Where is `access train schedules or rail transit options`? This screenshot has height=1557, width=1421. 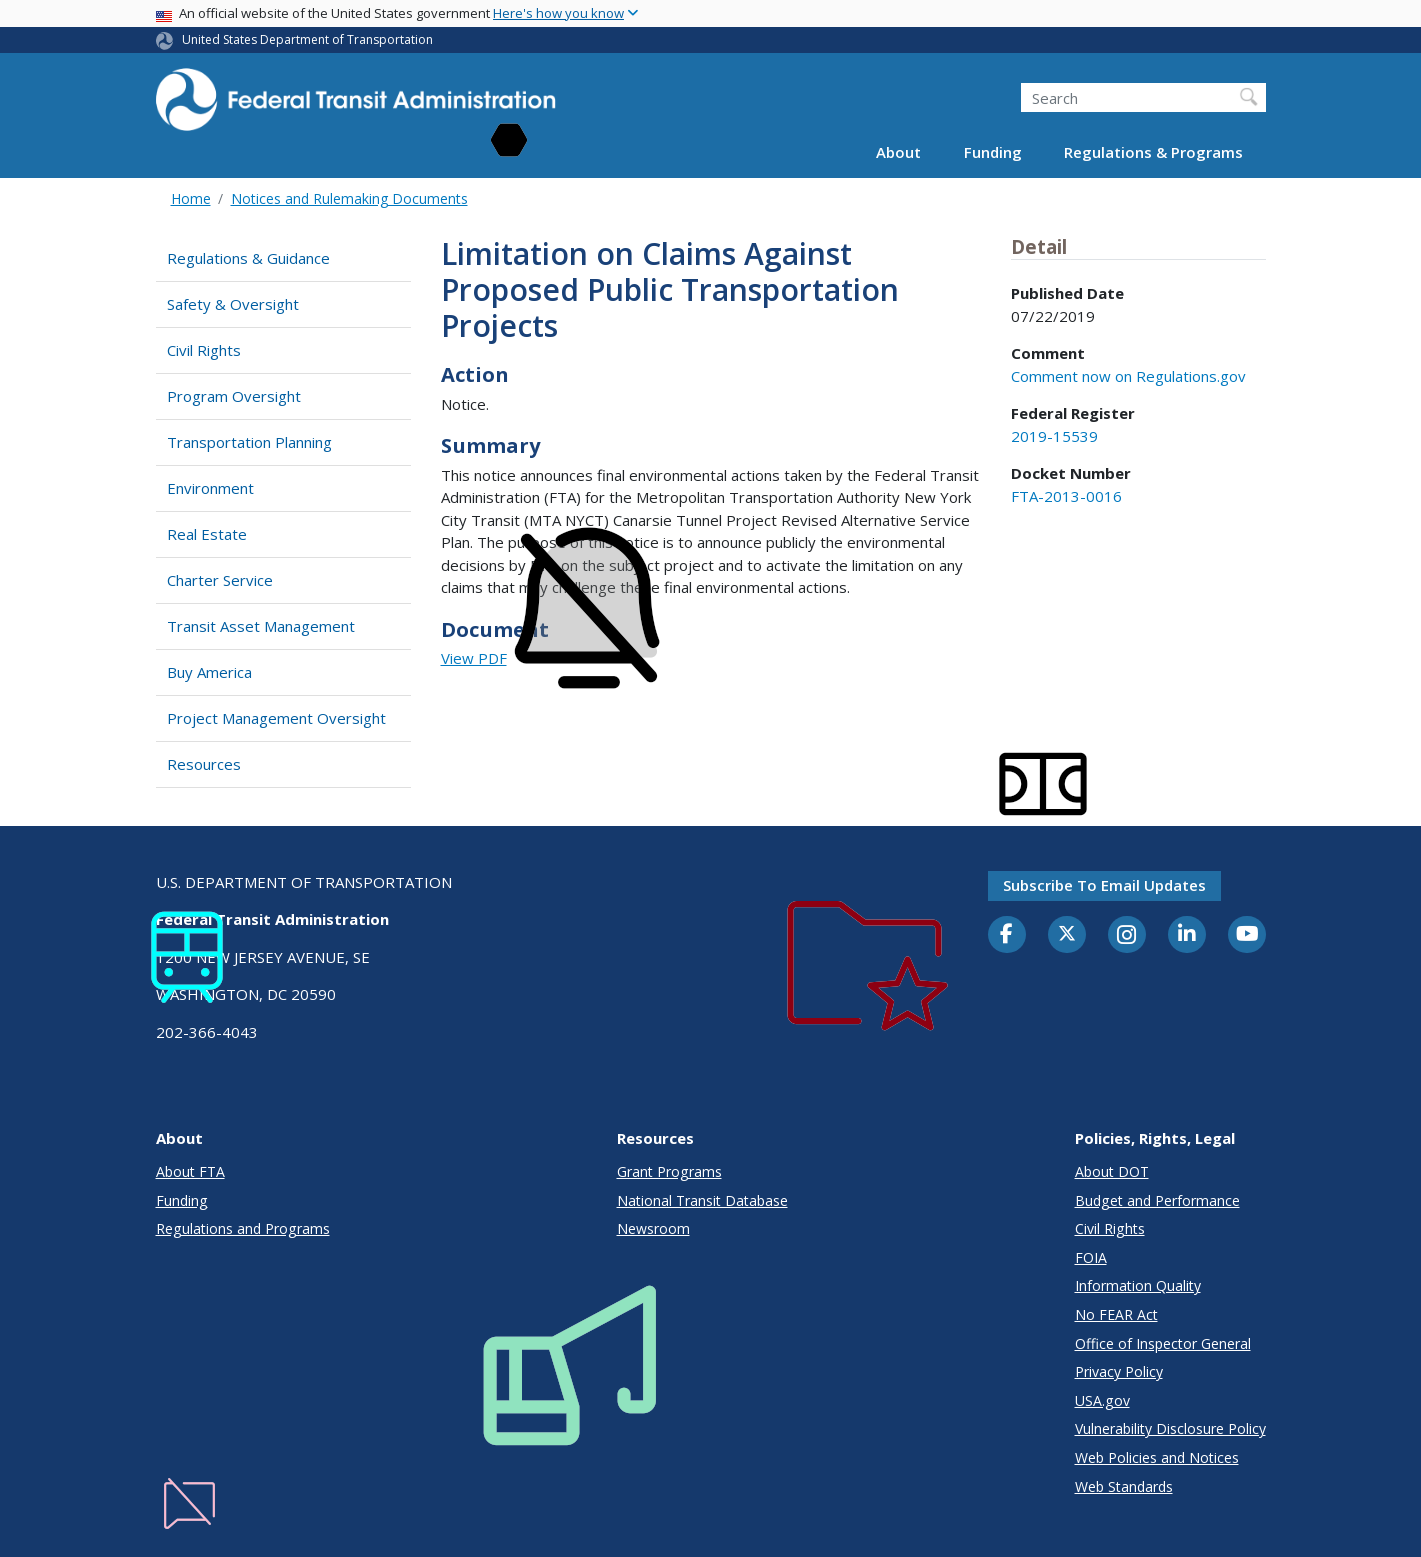 access train schedules or rail transit options is located at coordinates (187, 954).